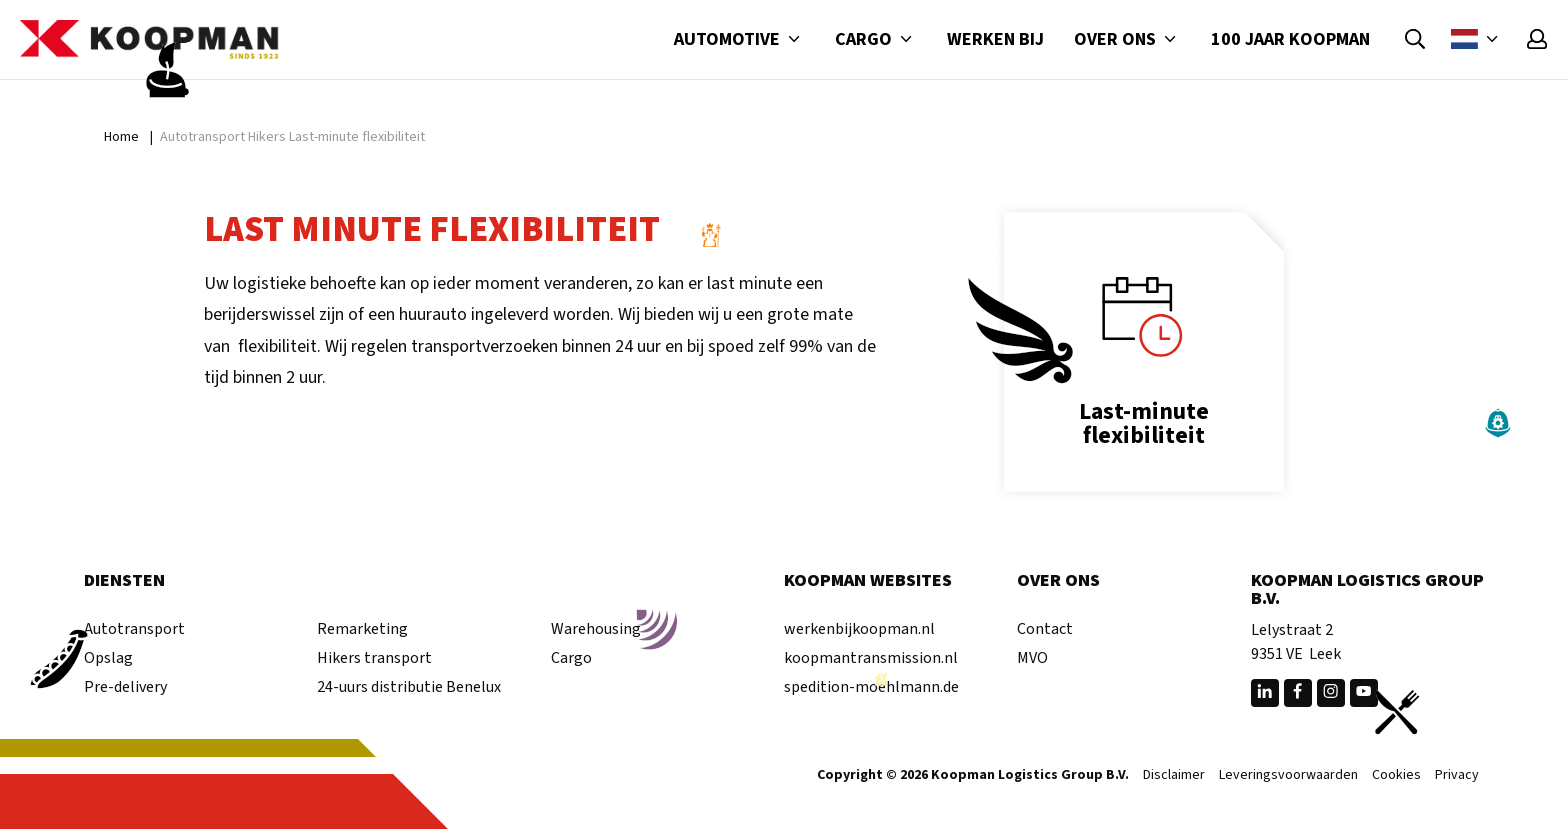  I want to click on select peas as an ingredient, so click(59, 659).